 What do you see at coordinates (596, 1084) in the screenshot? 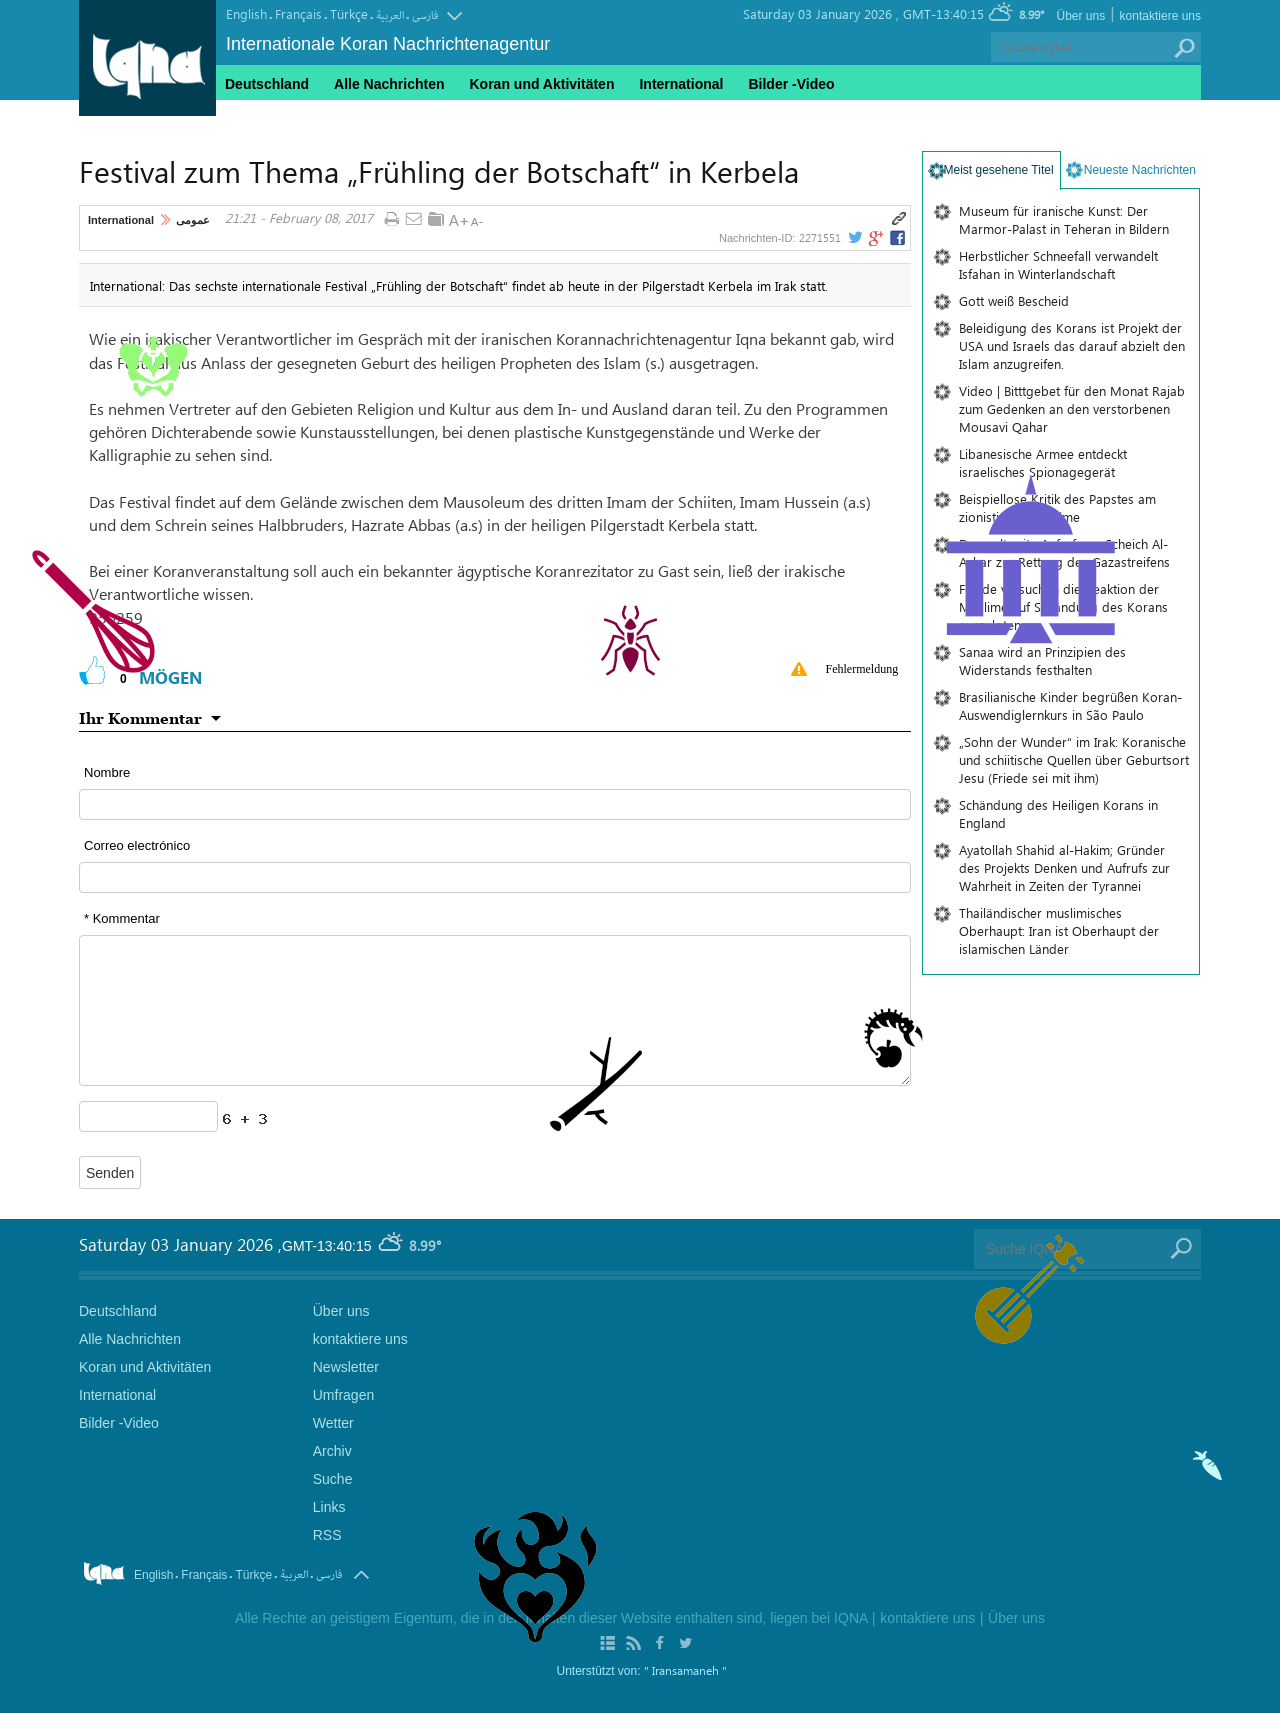
I see `wooden stick or branch resource item` at bounding box center [596, 1084].